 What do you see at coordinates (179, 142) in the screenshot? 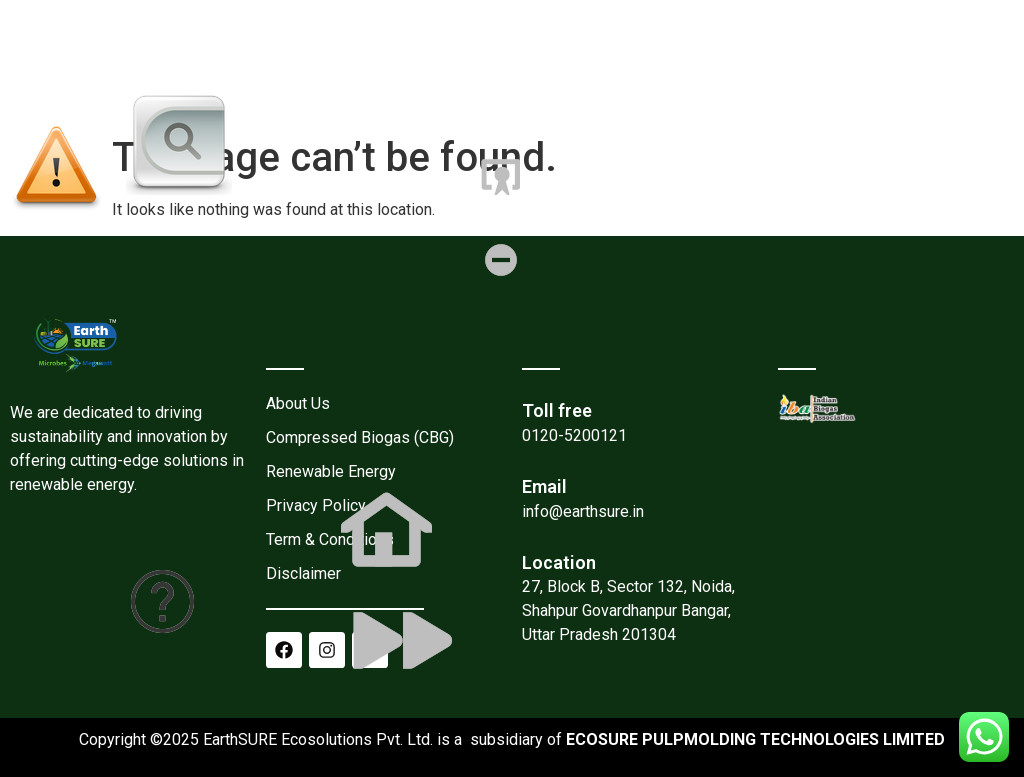
I see `open search preferences or settings` at bounding box center [179, 142].